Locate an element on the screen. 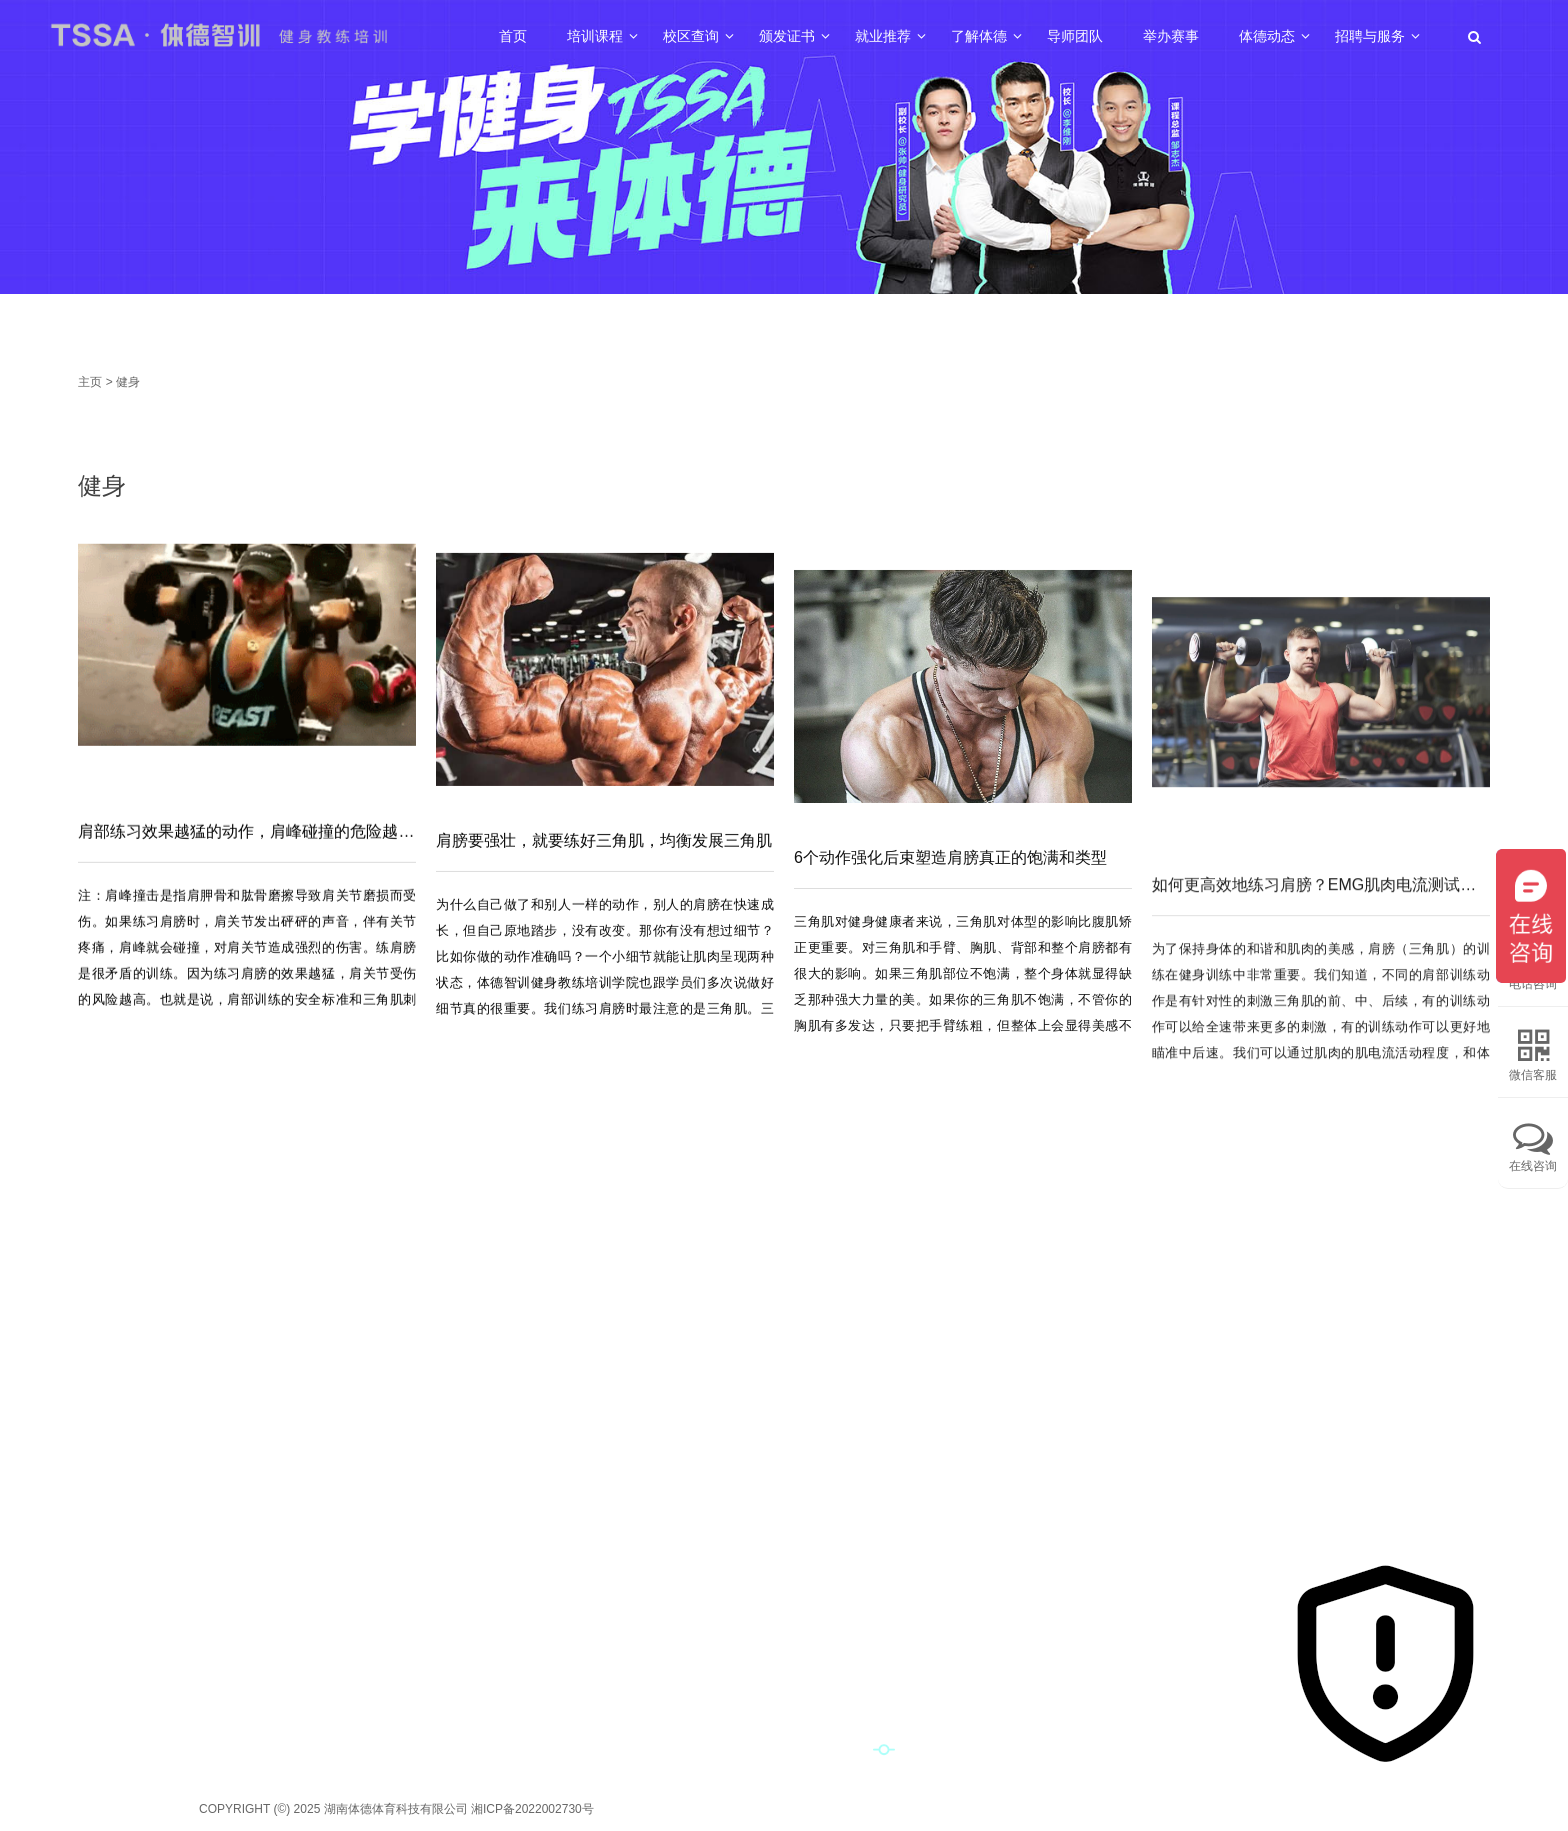  view security or privacy settings is located at coordinates (1385, 1665).